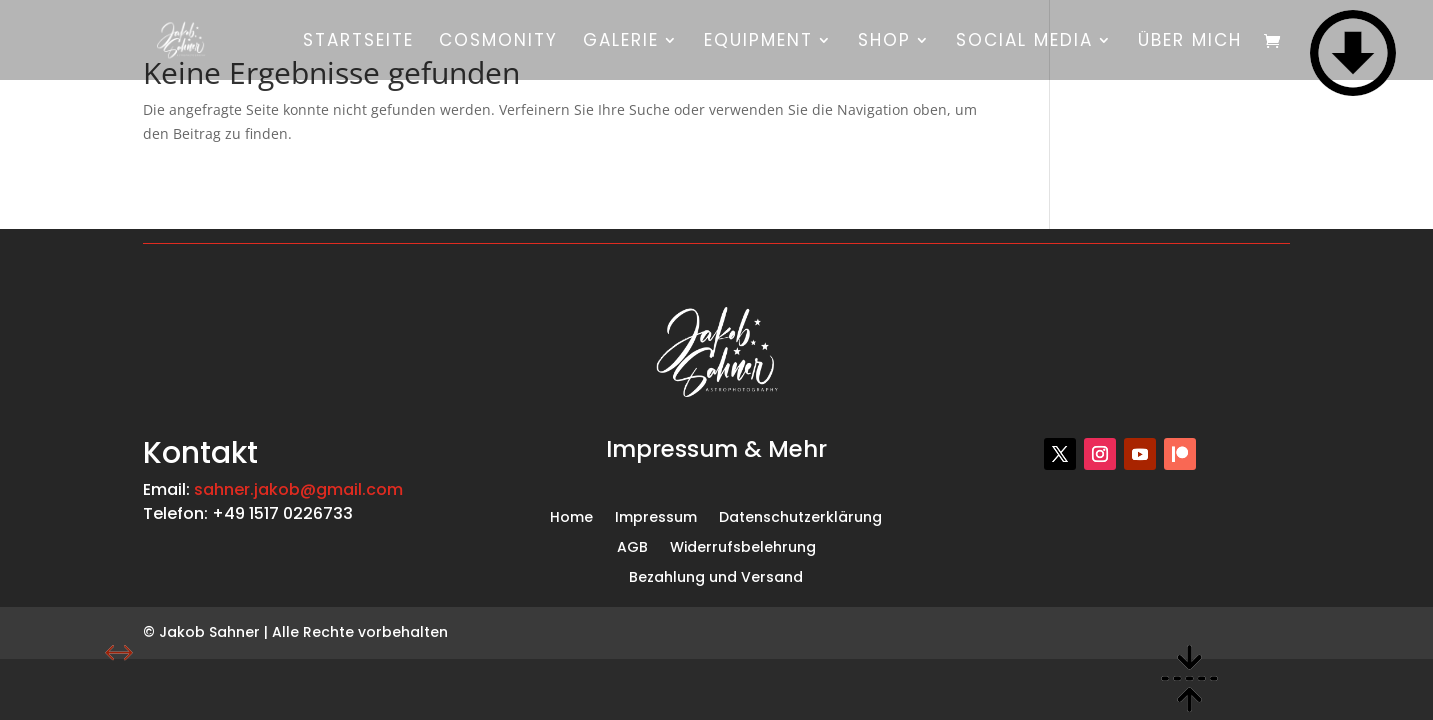  I want to click on resize or adjust width horizontally, so click(119, 653).